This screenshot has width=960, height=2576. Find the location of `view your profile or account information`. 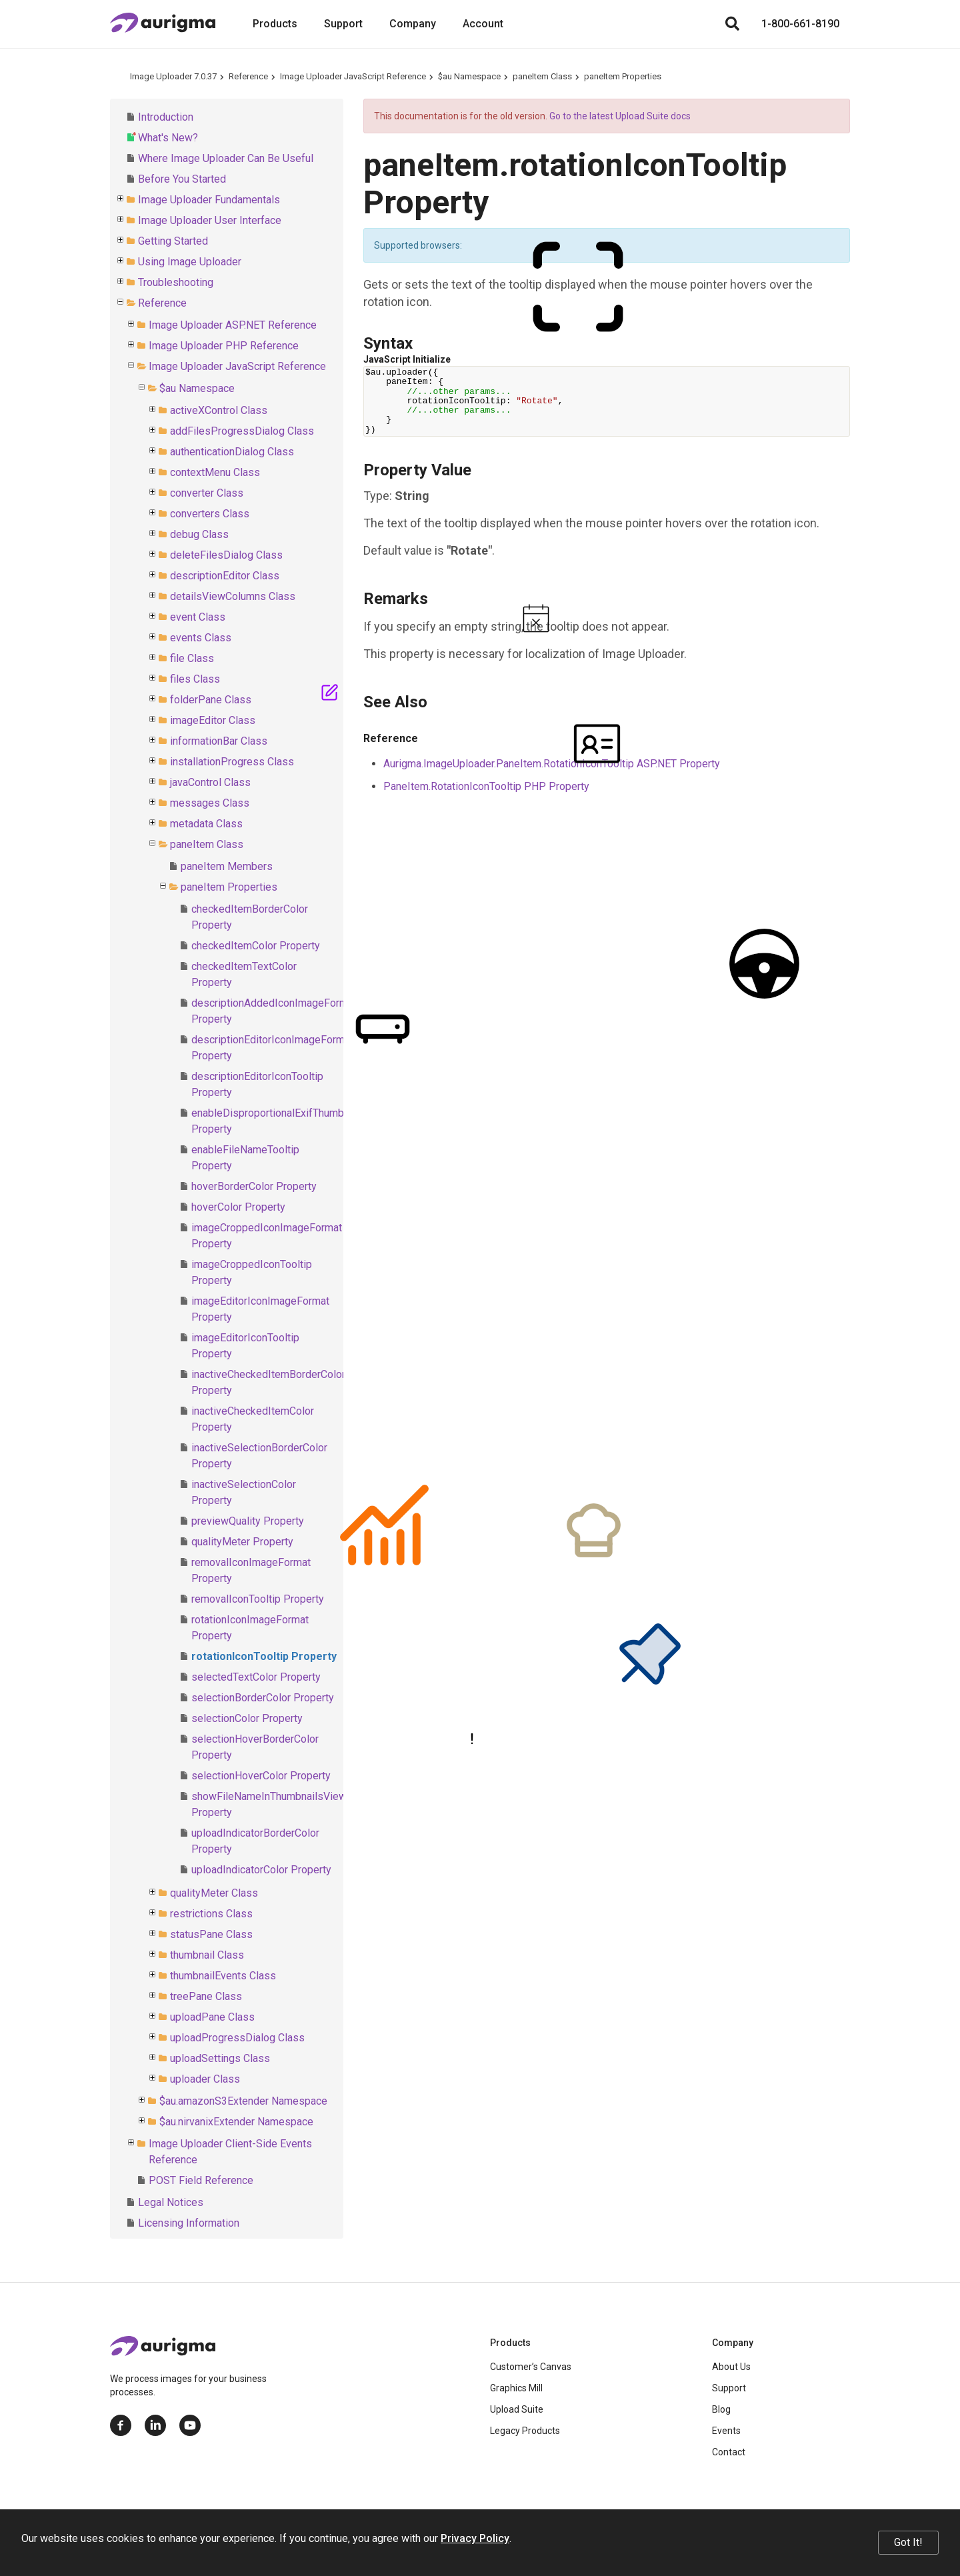

view your profile or account information is located at coordinates (597, 743).